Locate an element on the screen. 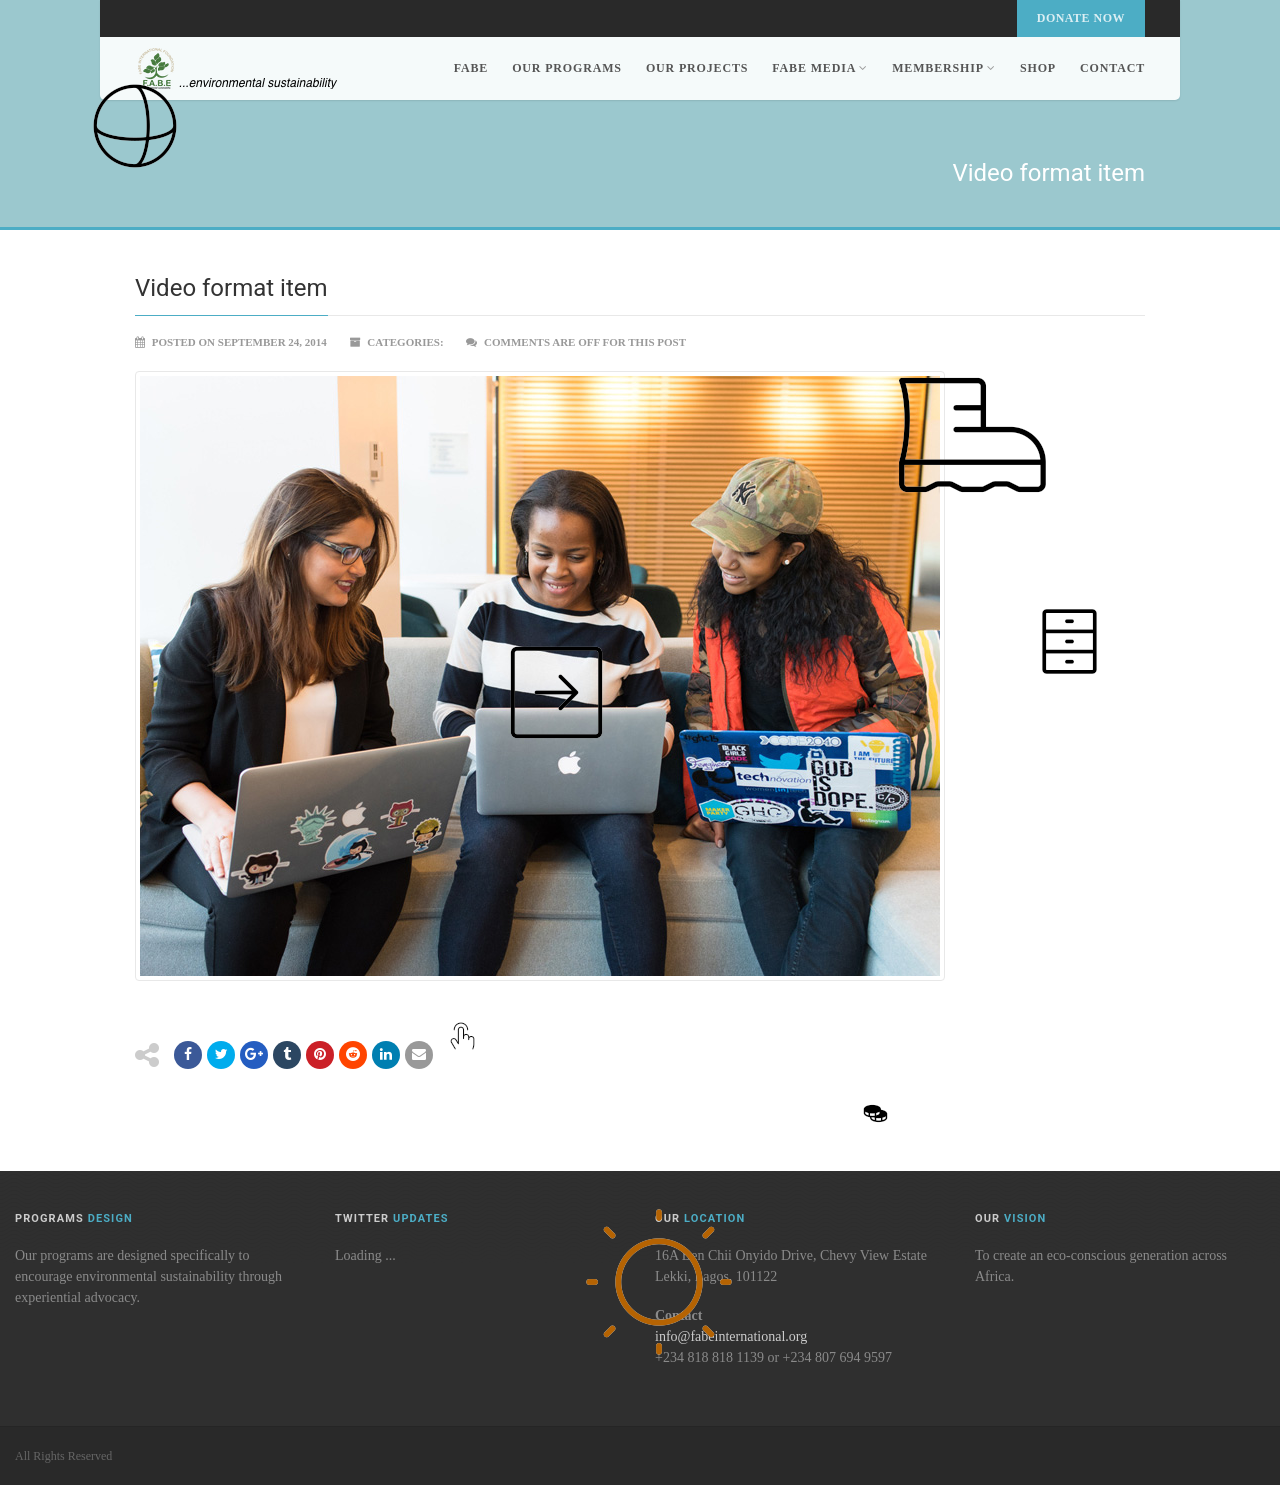  tap to interact with this element is located at coordinates (462, 1036).